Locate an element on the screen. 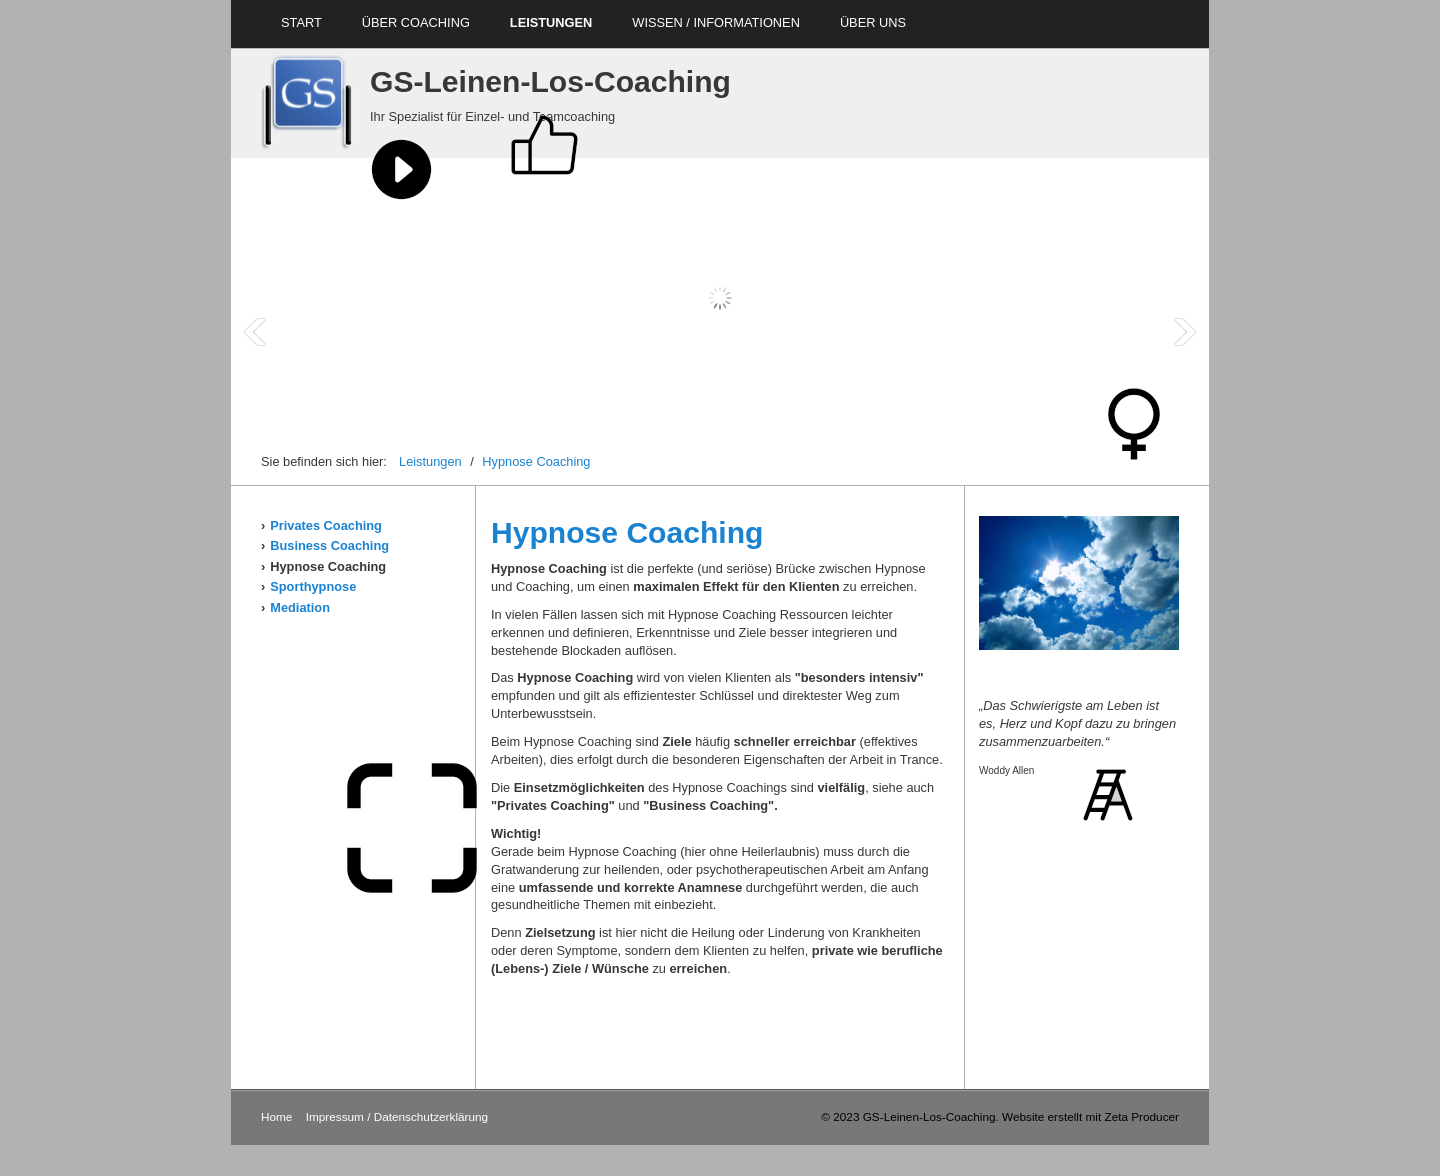 The height and width of the screenshot is (1176, 1440). scan a QR code or barcode is located at coordinates (412, 828).